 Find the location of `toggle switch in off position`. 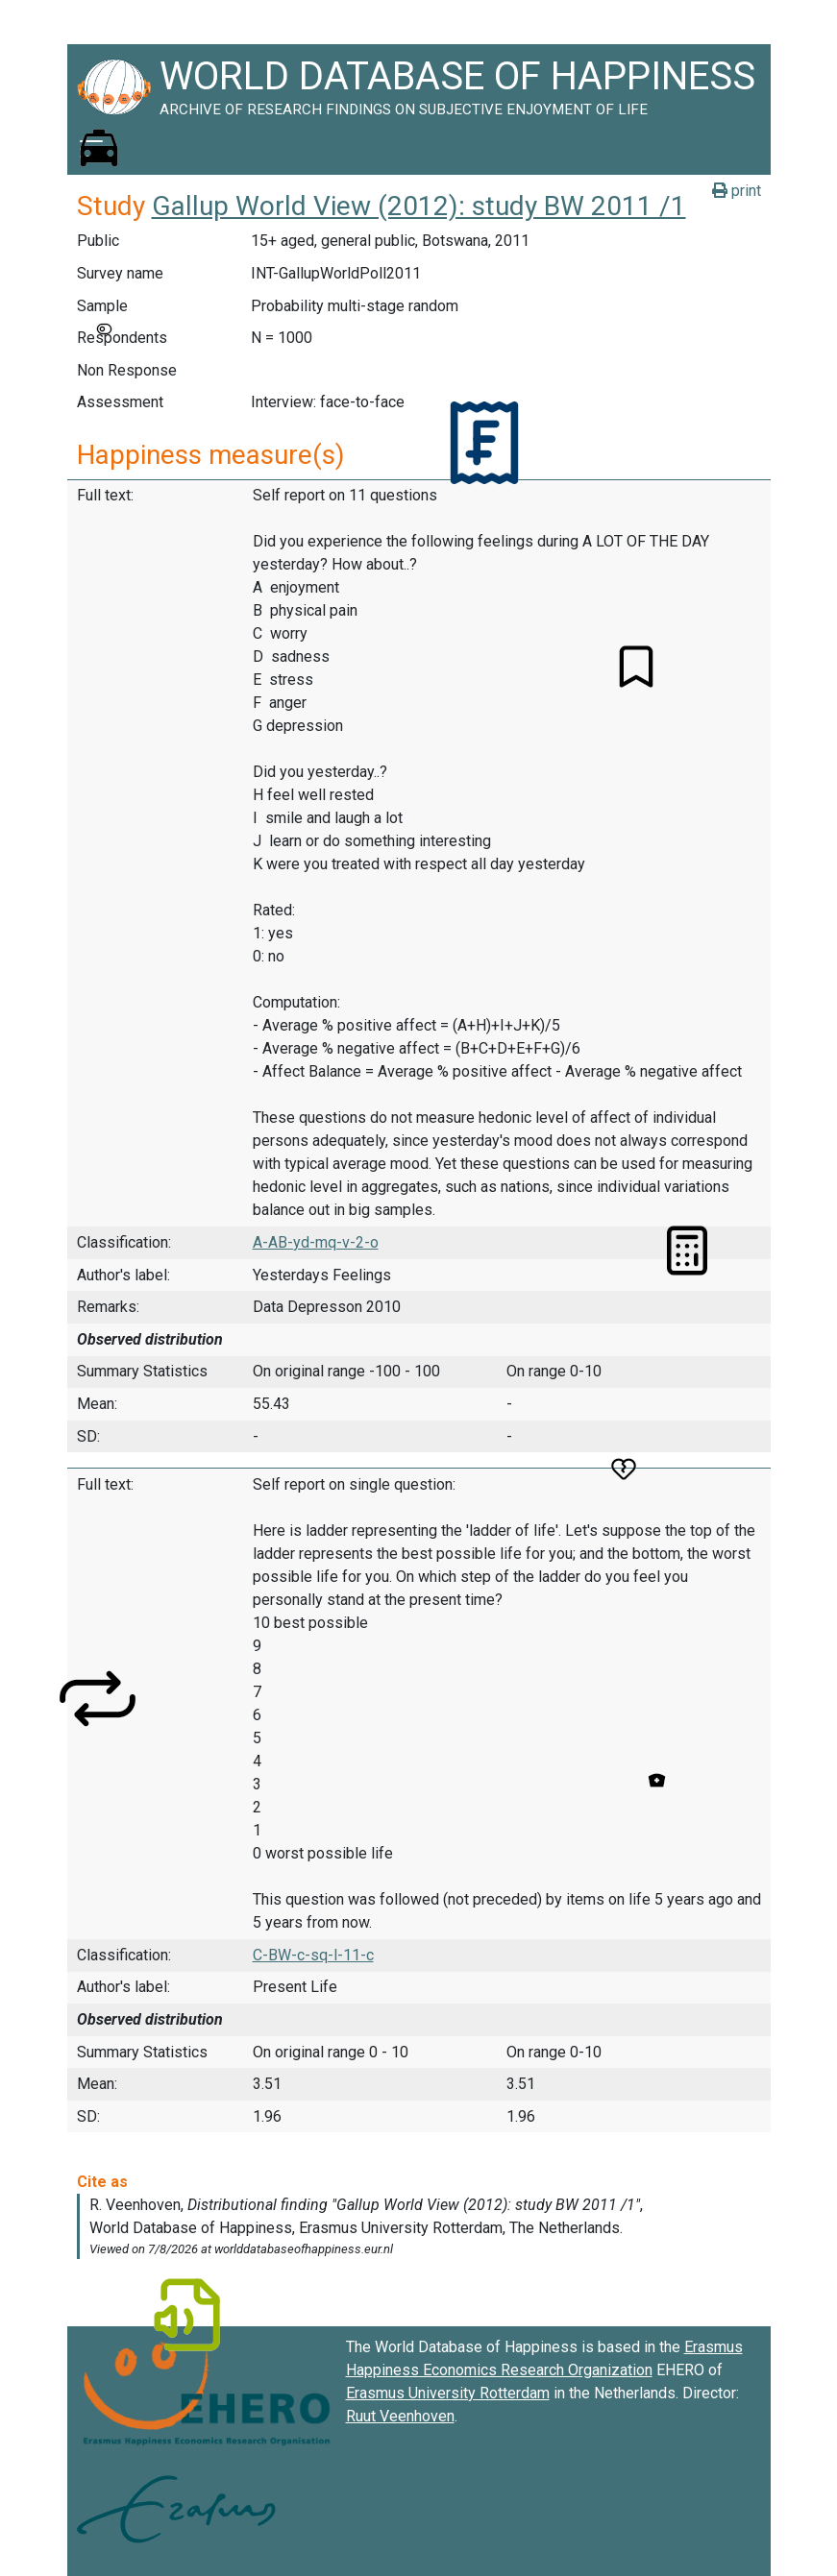

toggle switch in off position is located at coordinates (104, 328).